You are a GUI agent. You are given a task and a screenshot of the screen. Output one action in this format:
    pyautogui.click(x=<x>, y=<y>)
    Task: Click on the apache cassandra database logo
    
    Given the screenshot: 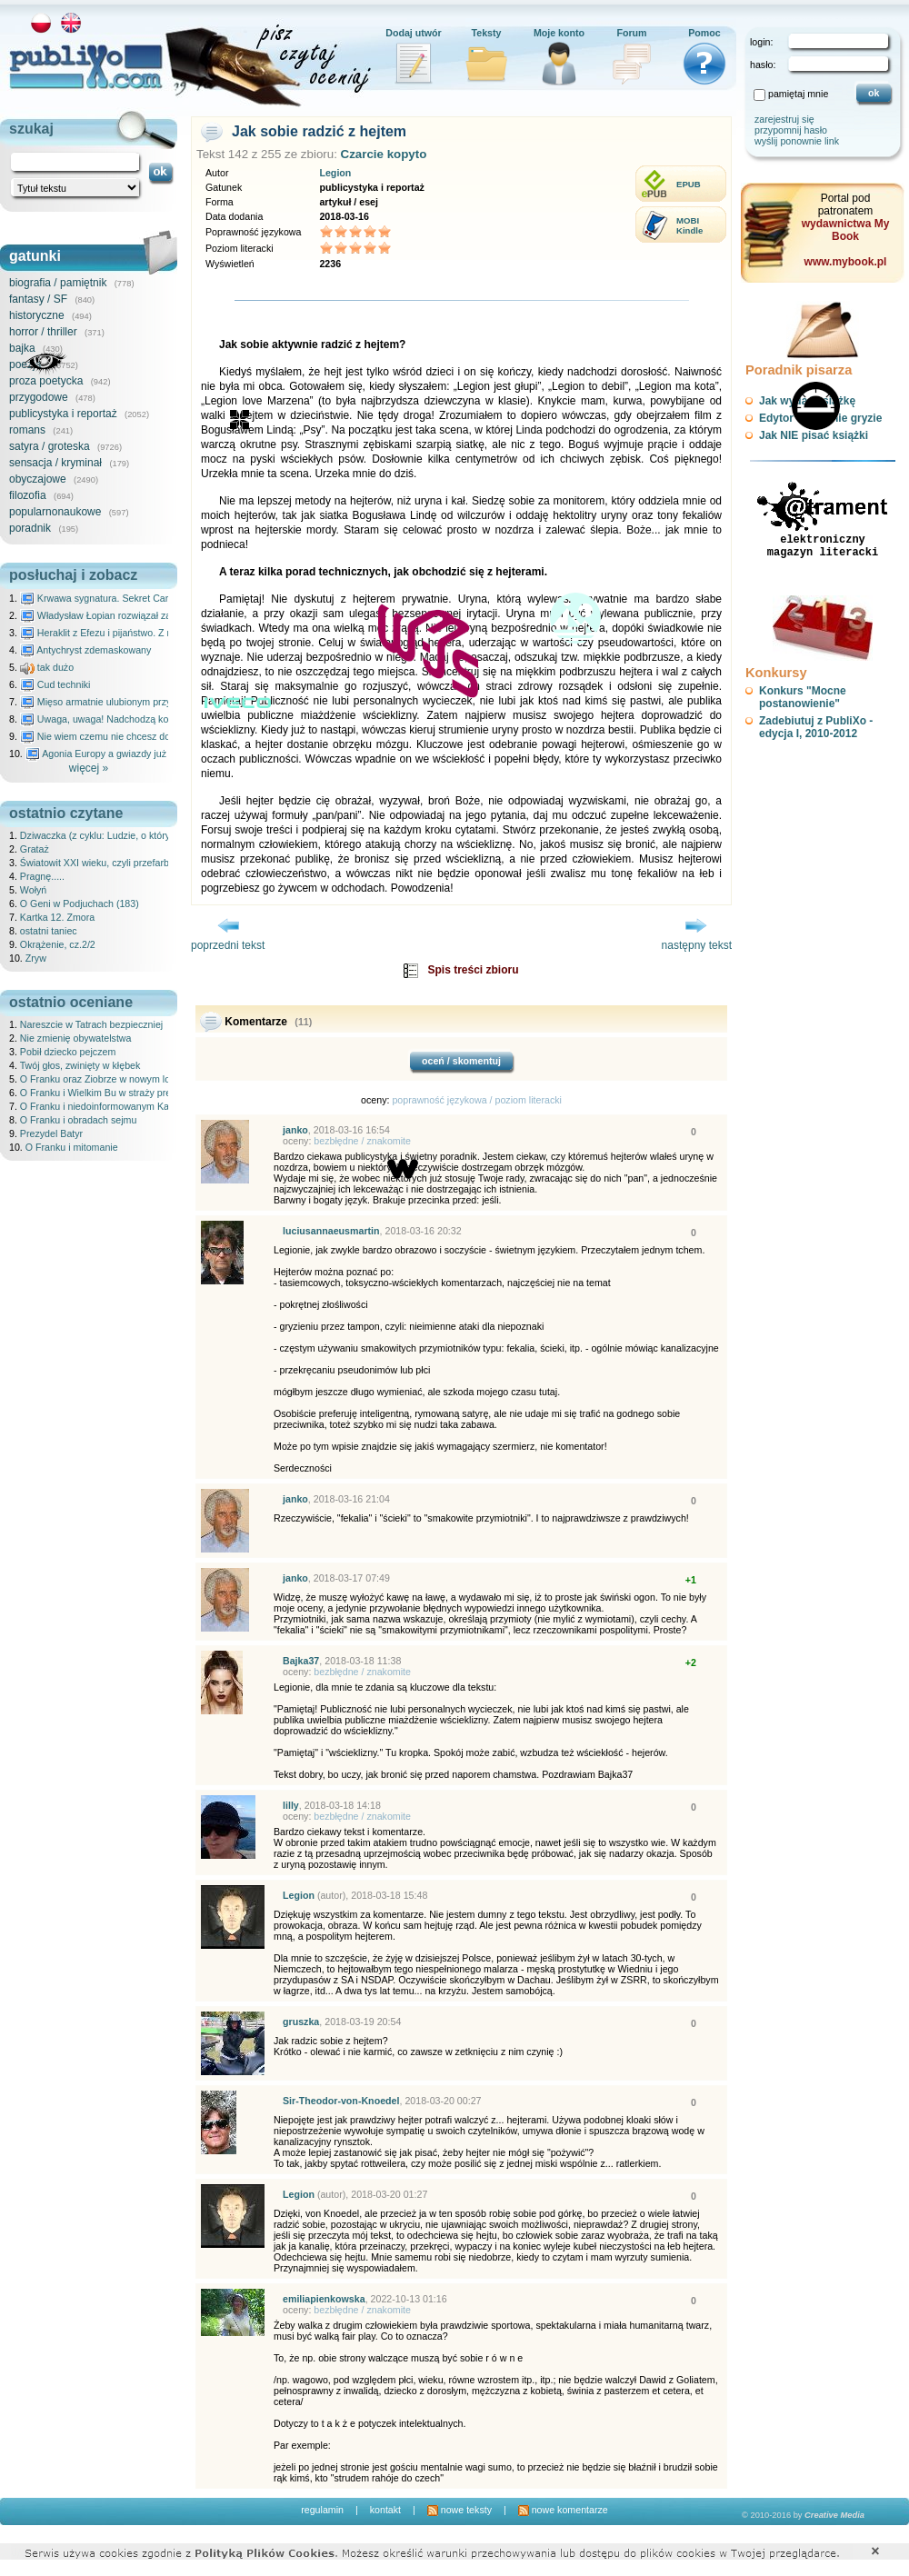 What is the action you would take?
    pyautogui.click(x=45, y=364)
    